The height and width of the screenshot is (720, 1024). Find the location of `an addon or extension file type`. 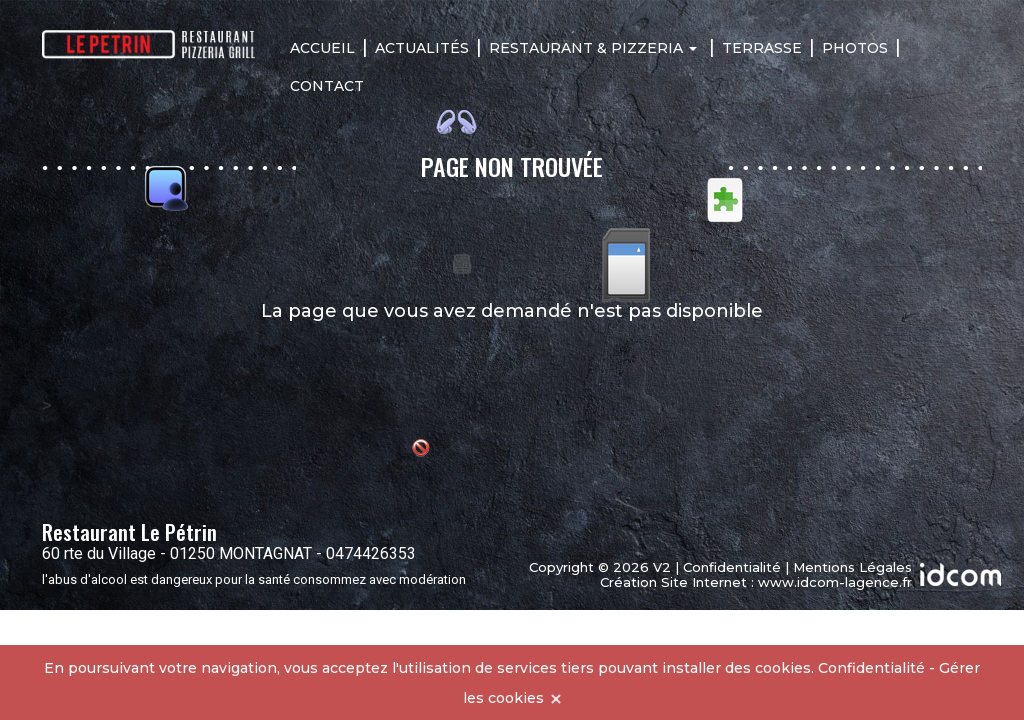

an addon or extension file type is located at coordinates (725, 200).